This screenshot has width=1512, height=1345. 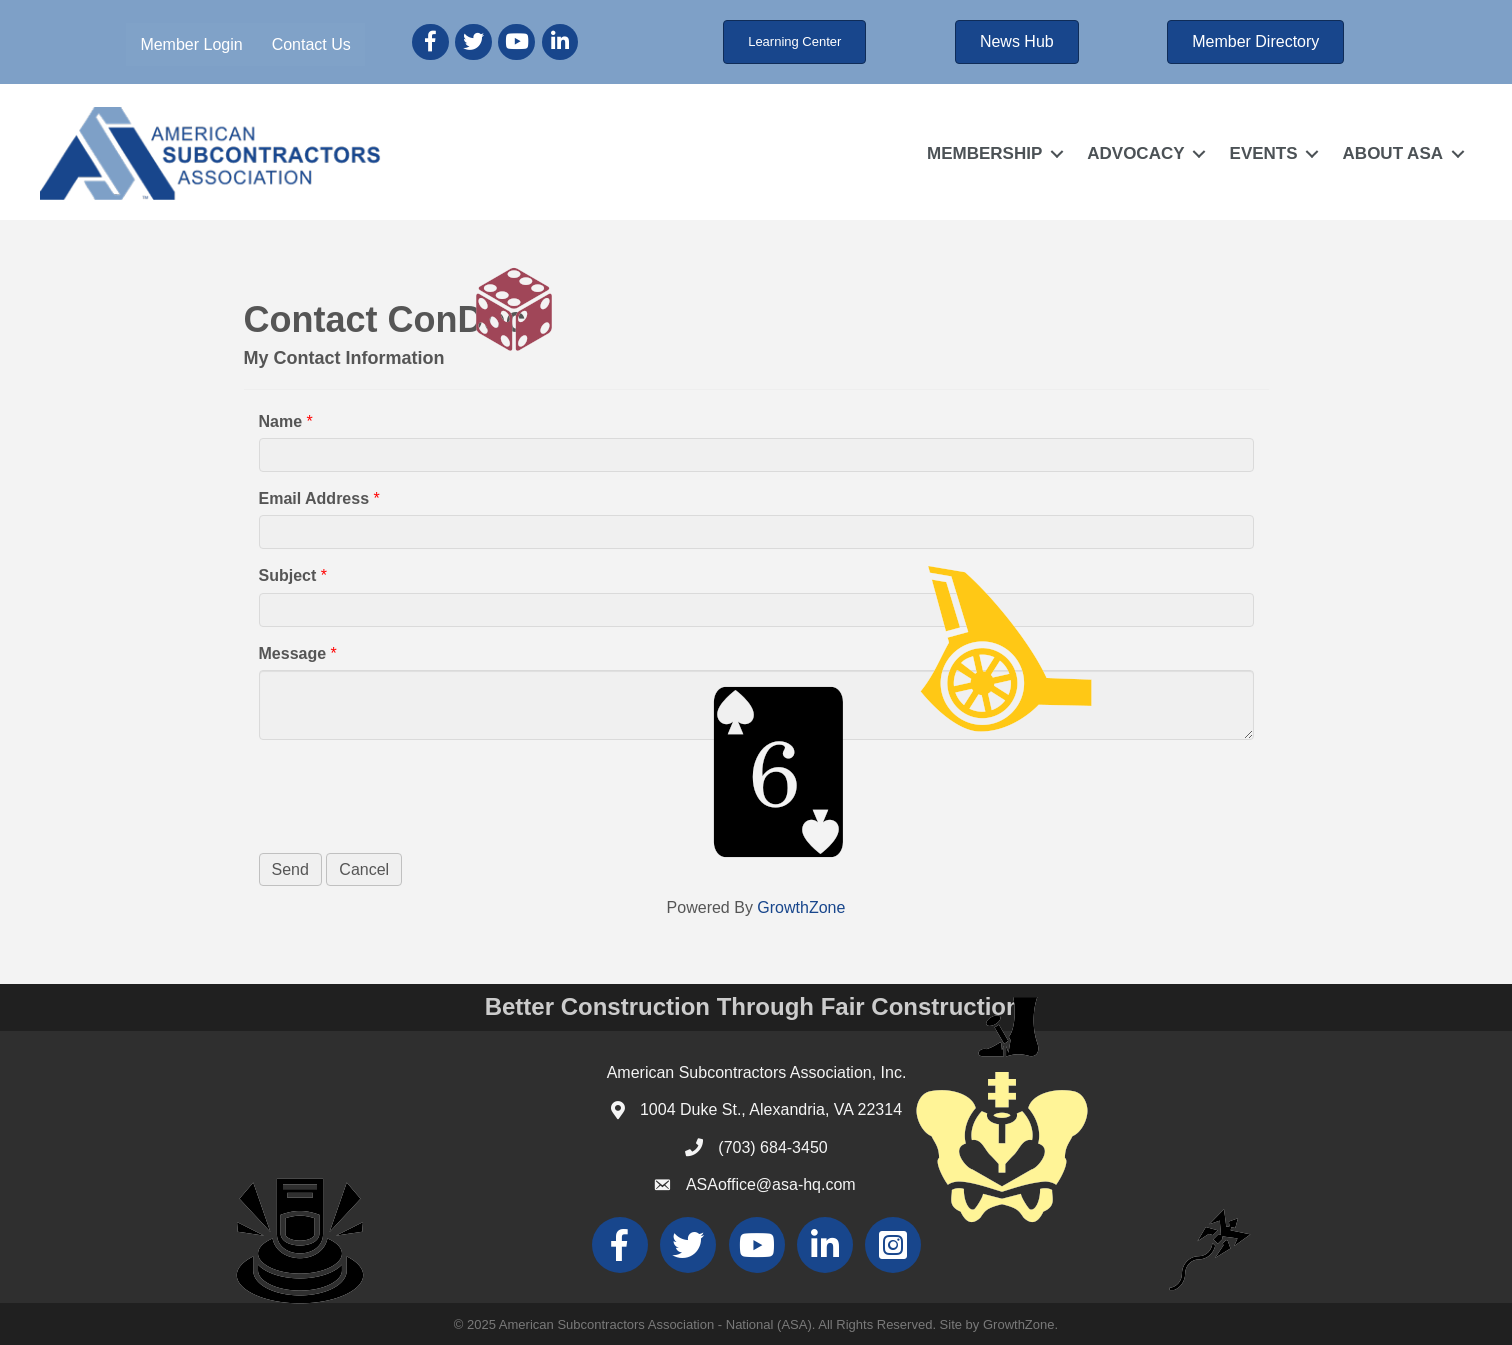 What do you see at coordinates (1008, 1027) in the screenshot?
I see `indicates a foot injury or wound status` at bounding box center [1008, 1027].